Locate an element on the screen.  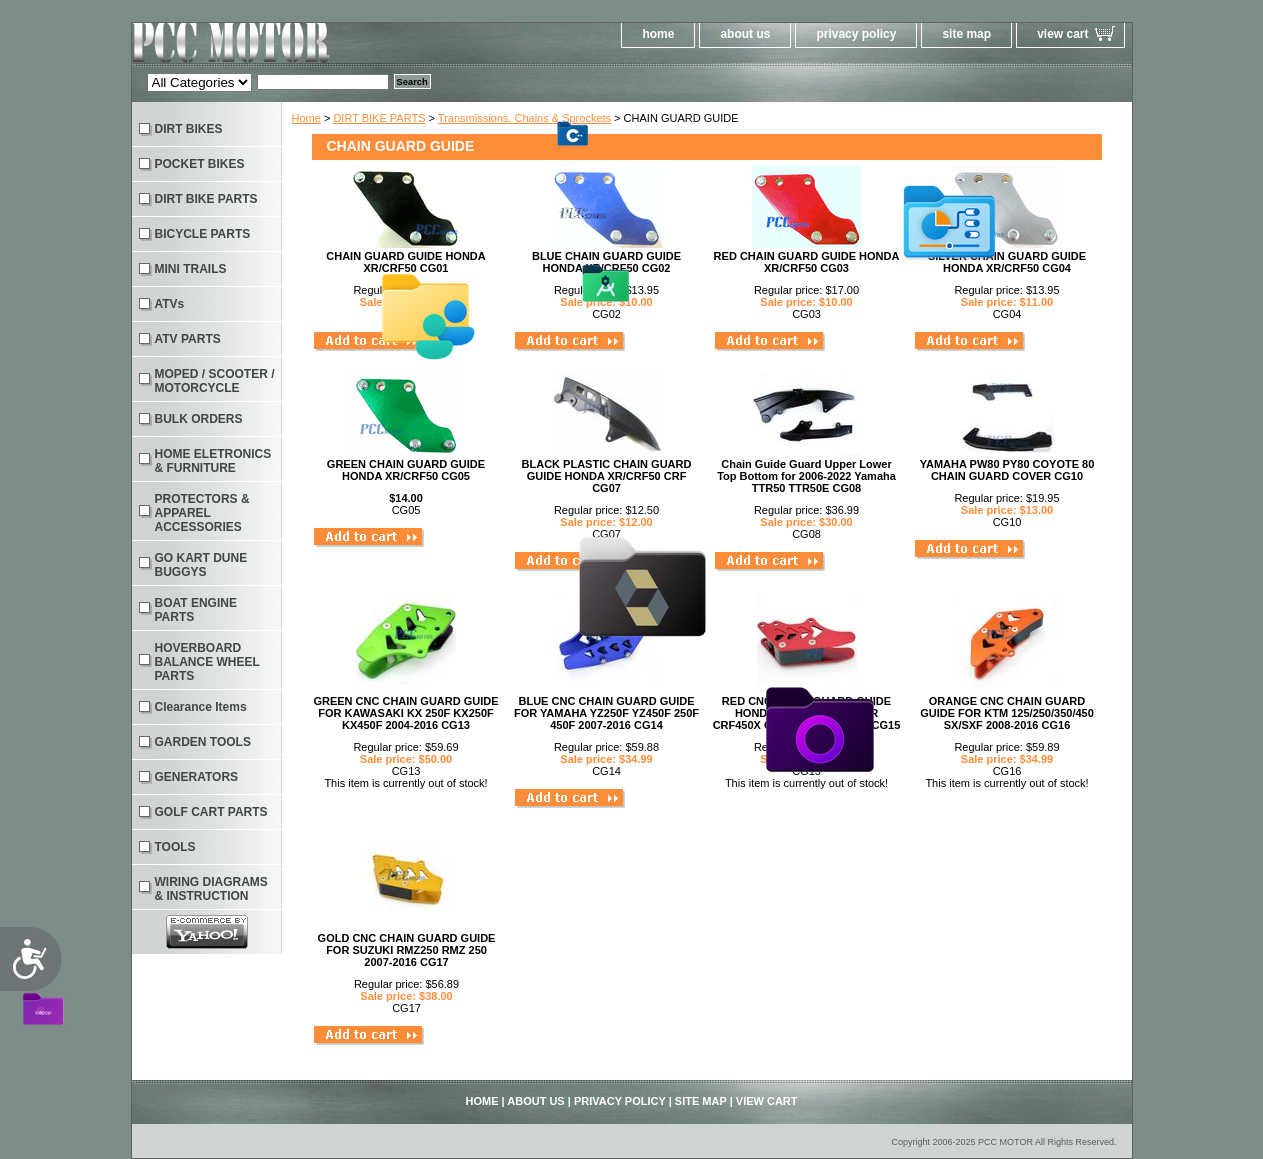
open GOG Galaxy game library folder is located at coordinates (819, 732).